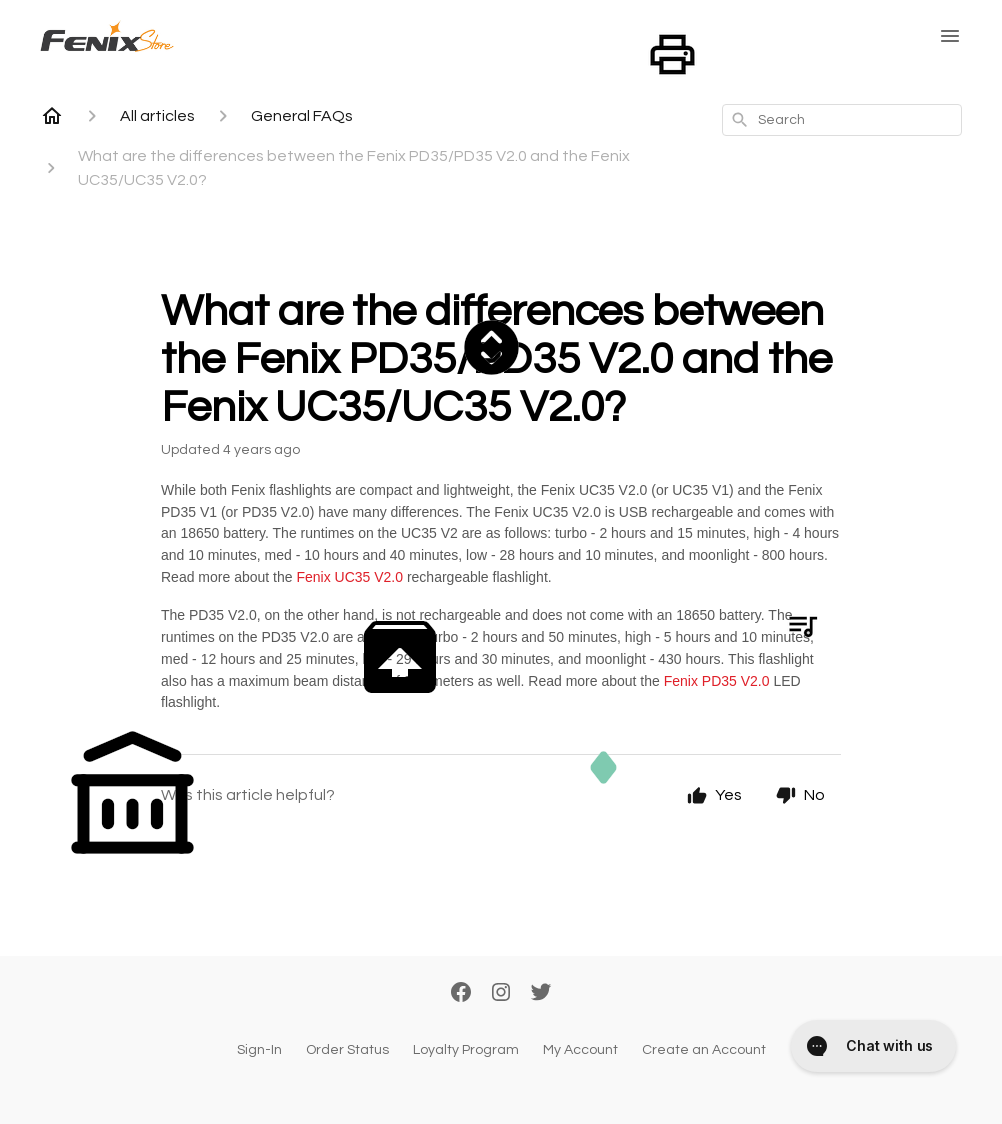  Describe the element at coordinates (672, 54) in the screenshot. I see `print this document` at that location.